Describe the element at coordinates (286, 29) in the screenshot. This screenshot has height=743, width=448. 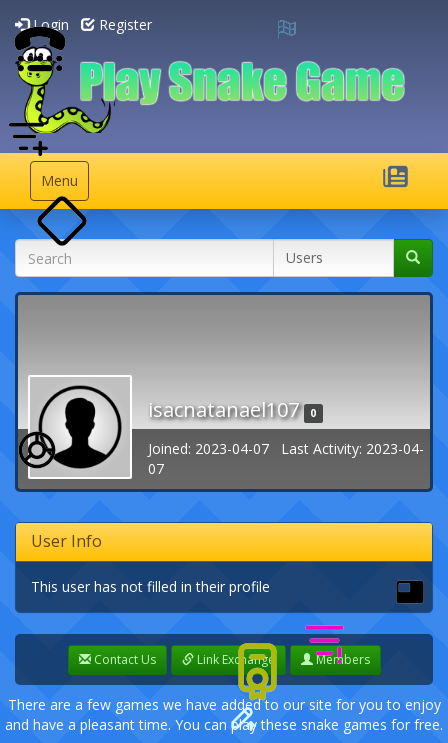
I see `indicates finish line or completion of a task` at that location.